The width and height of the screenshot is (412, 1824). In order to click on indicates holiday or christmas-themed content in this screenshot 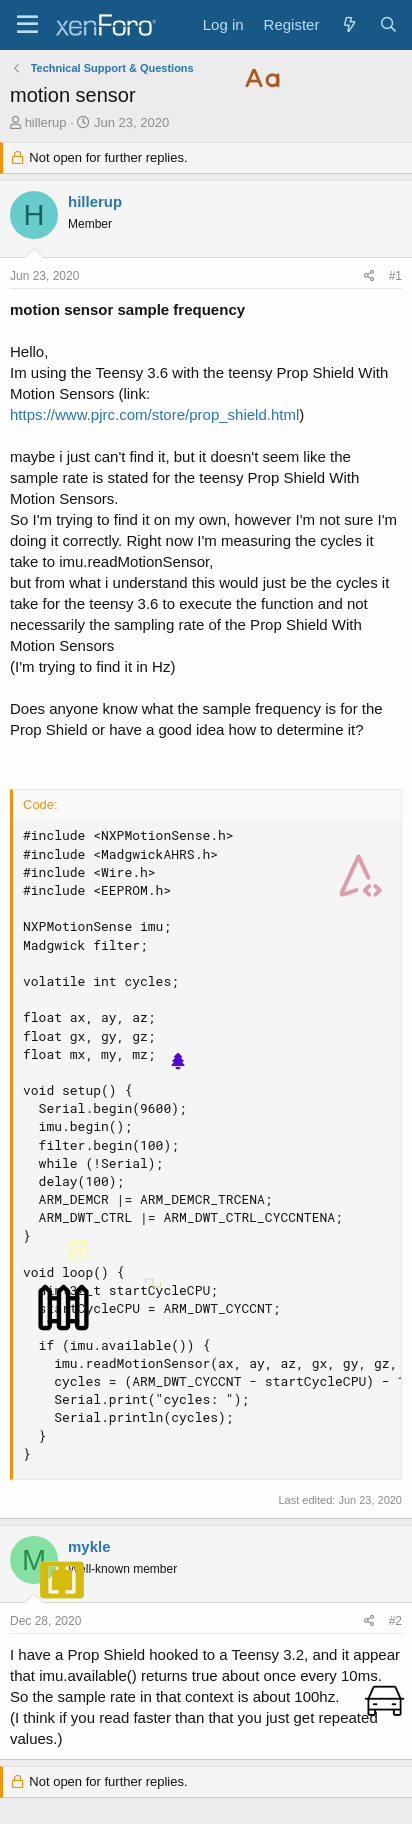, I will do `click(178, 1061)`.